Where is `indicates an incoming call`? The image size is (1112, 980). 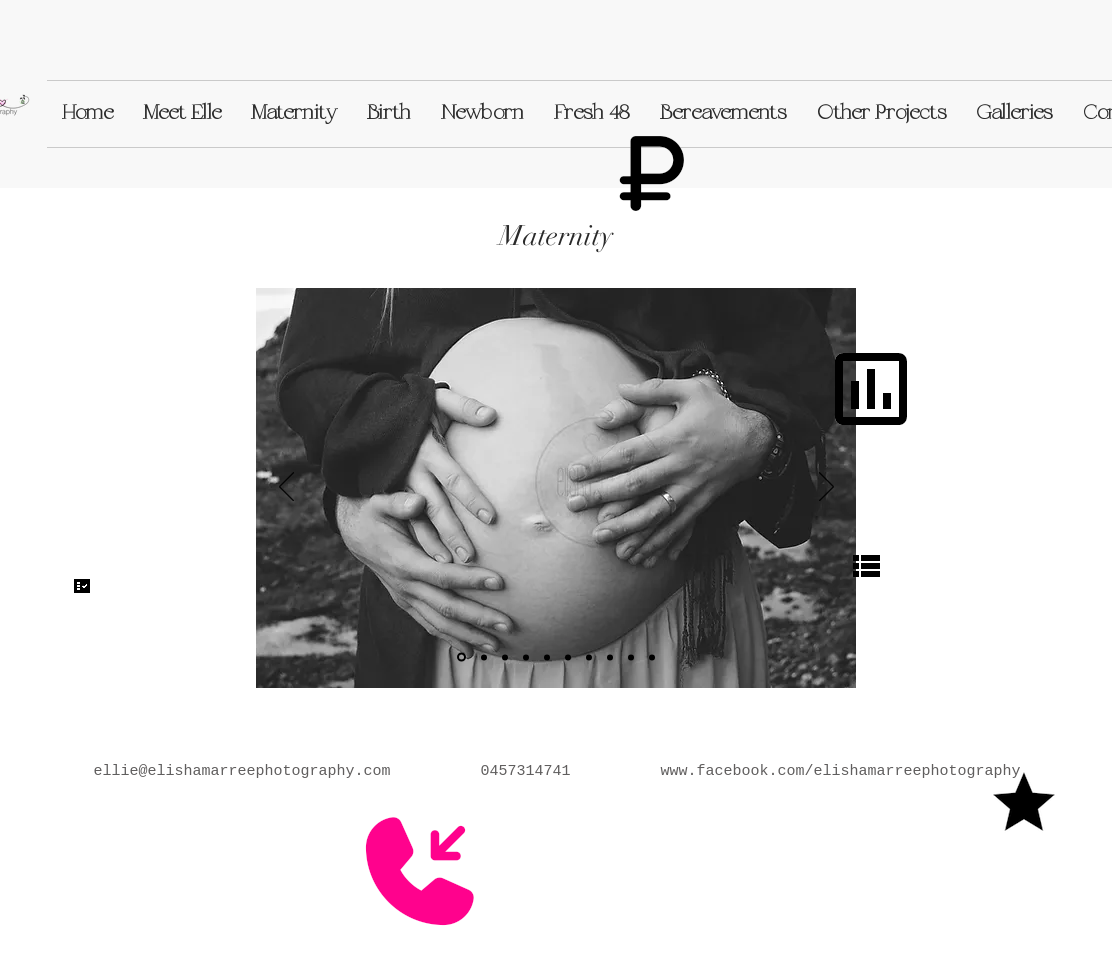
indicates an incoming call is located at coordinates (422, 869).